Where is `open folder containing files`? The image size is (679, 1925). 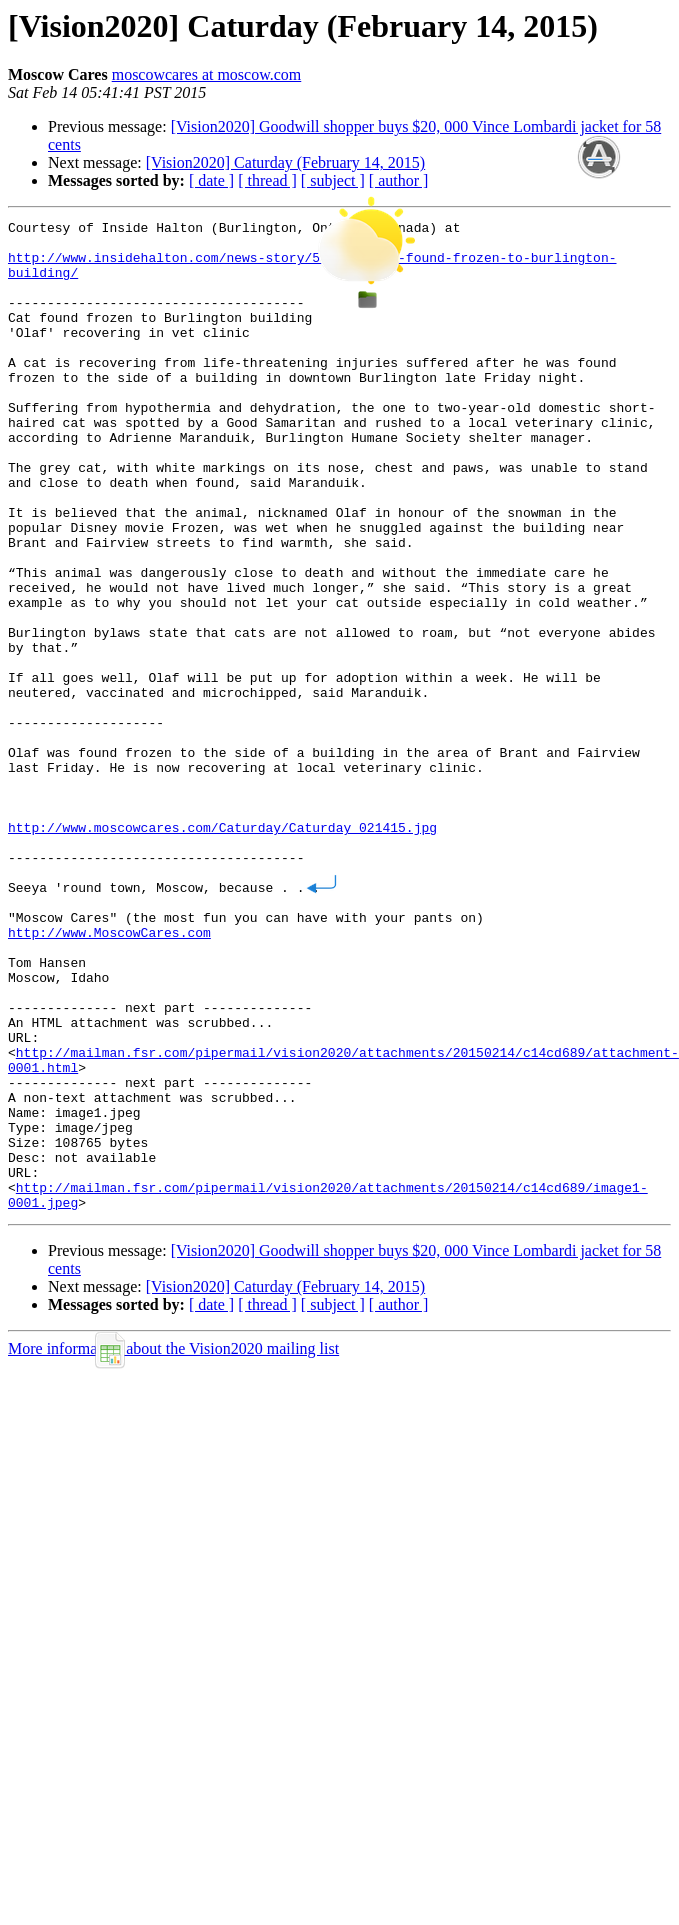
open folder containing files is located at coordinates (367, 299).